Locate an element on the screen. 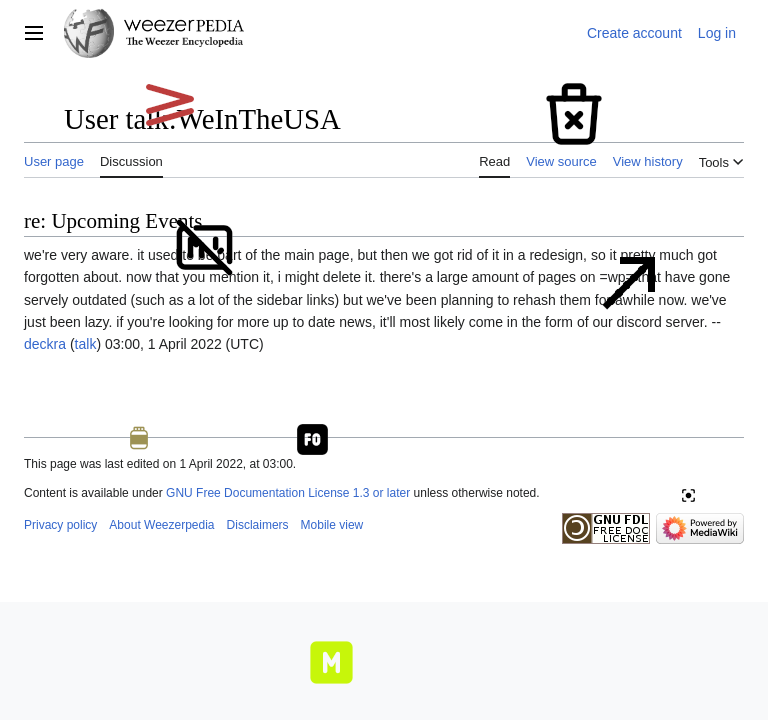 Image resolution: width=768 pixels, height=720 pixels. indicates an outgoing call was made is located at coordinates (630, 281).